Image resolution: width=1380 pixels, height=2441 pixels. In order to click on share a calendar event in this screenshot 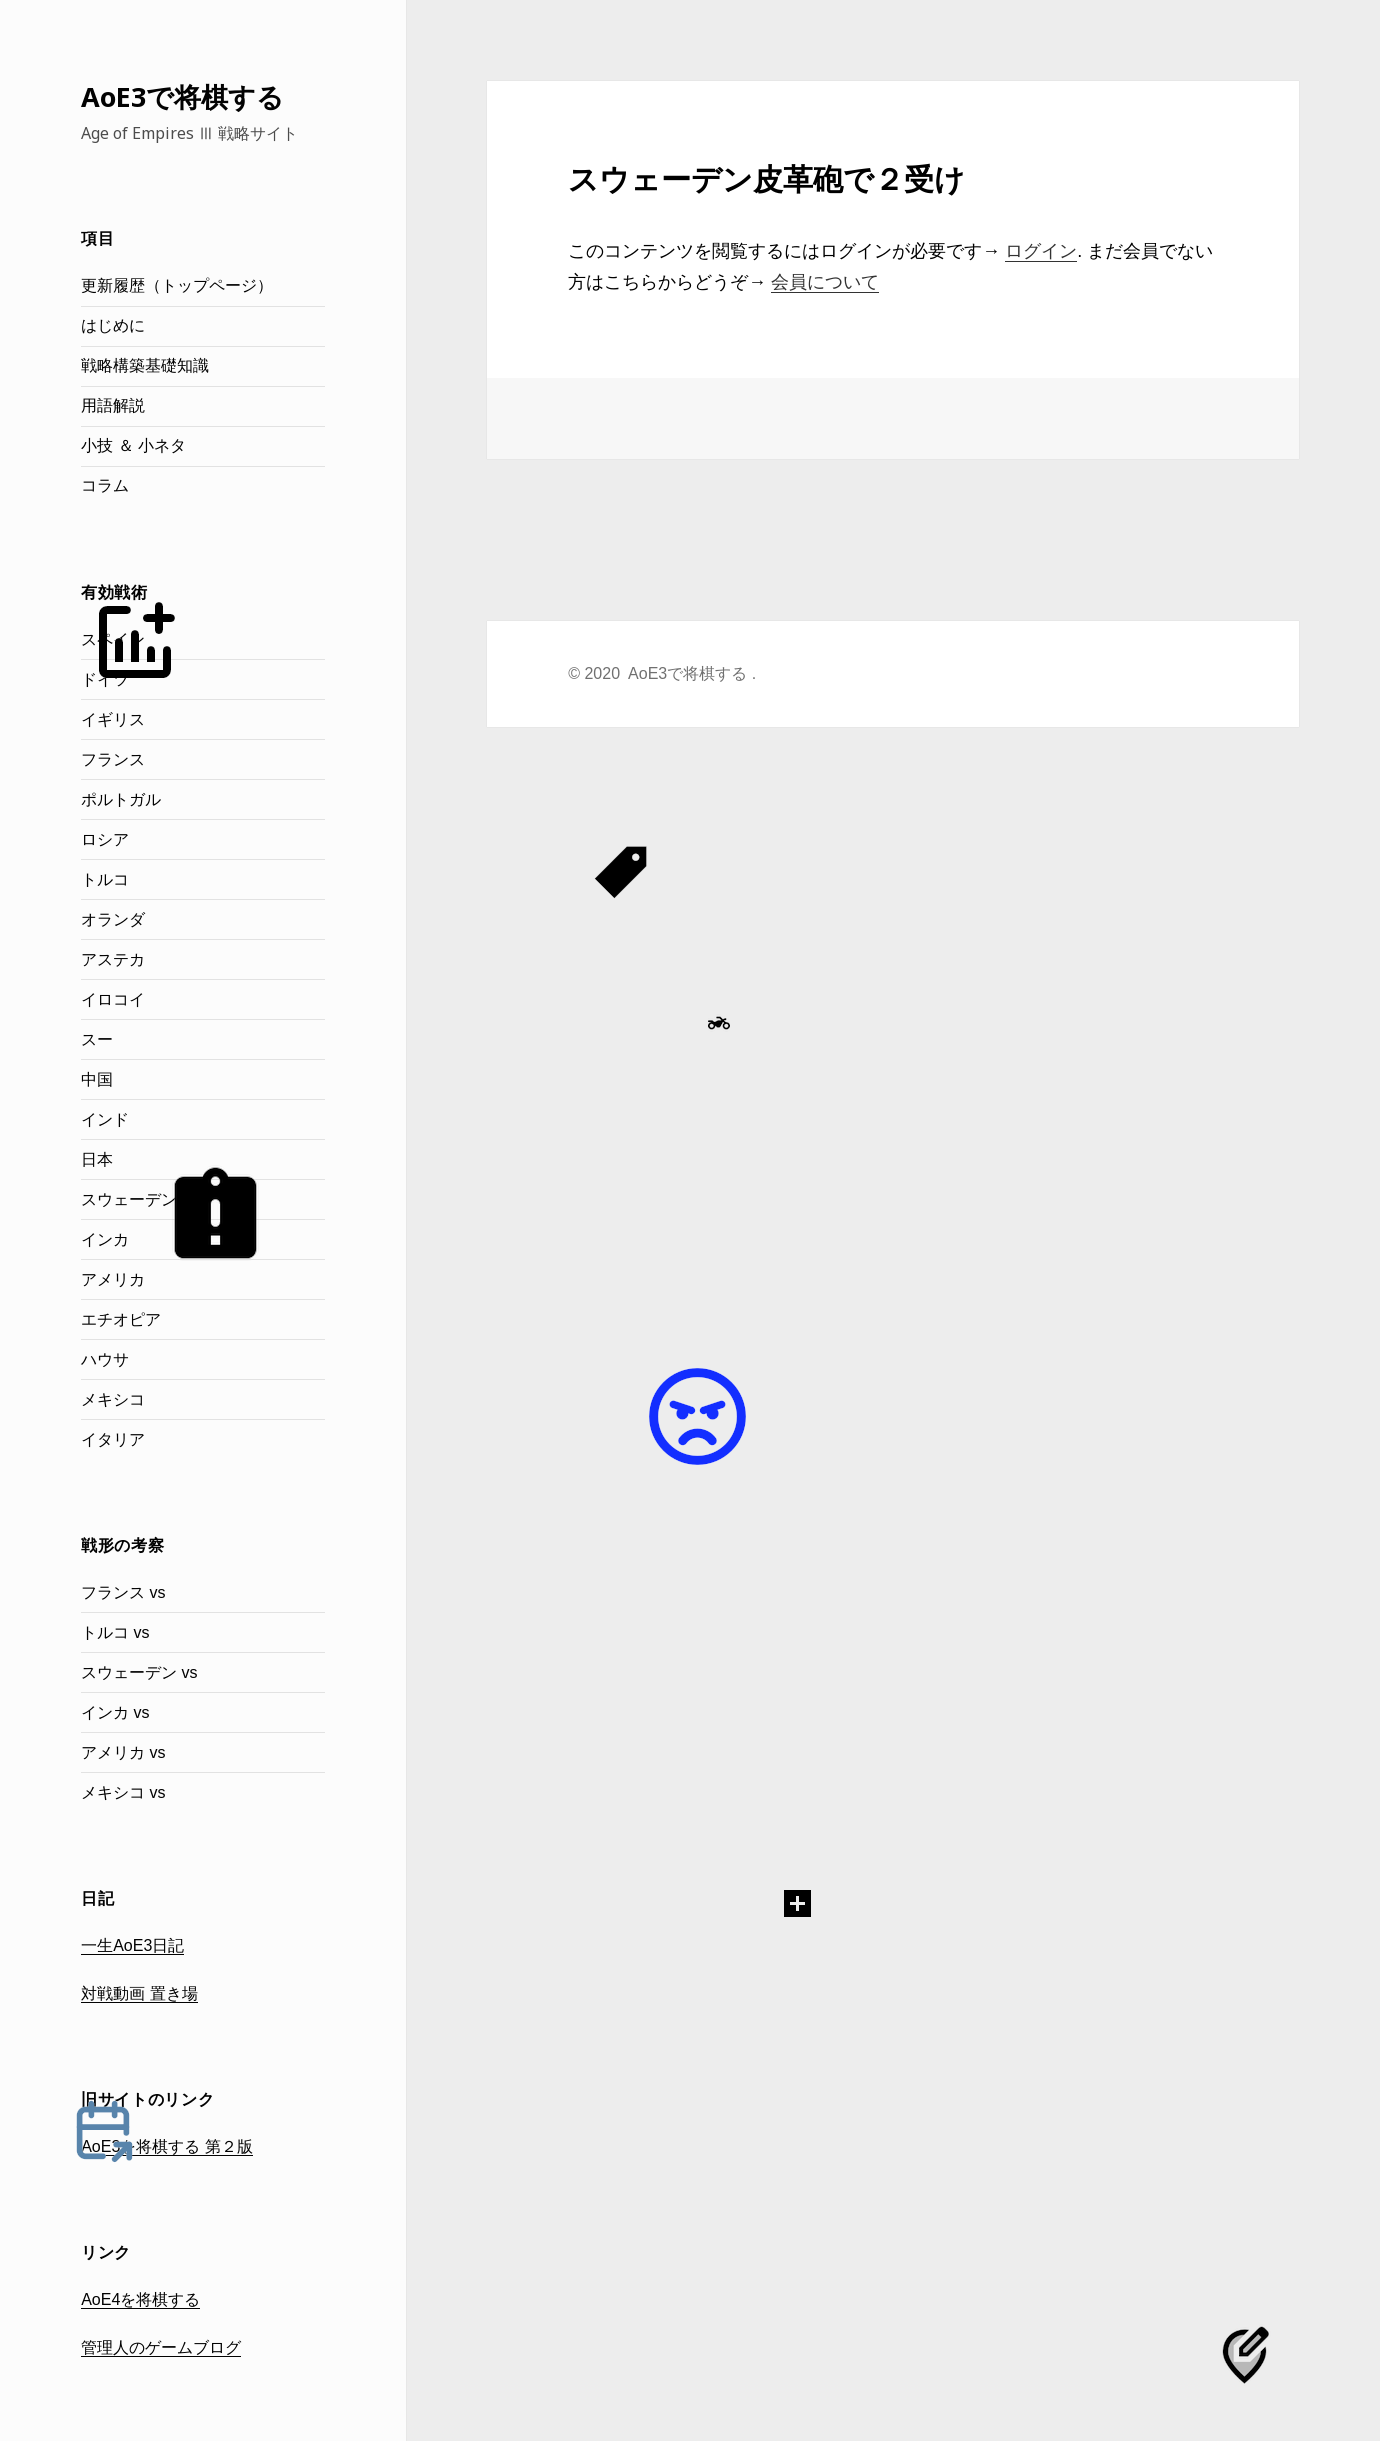, I will do `click(103, 2130)`.